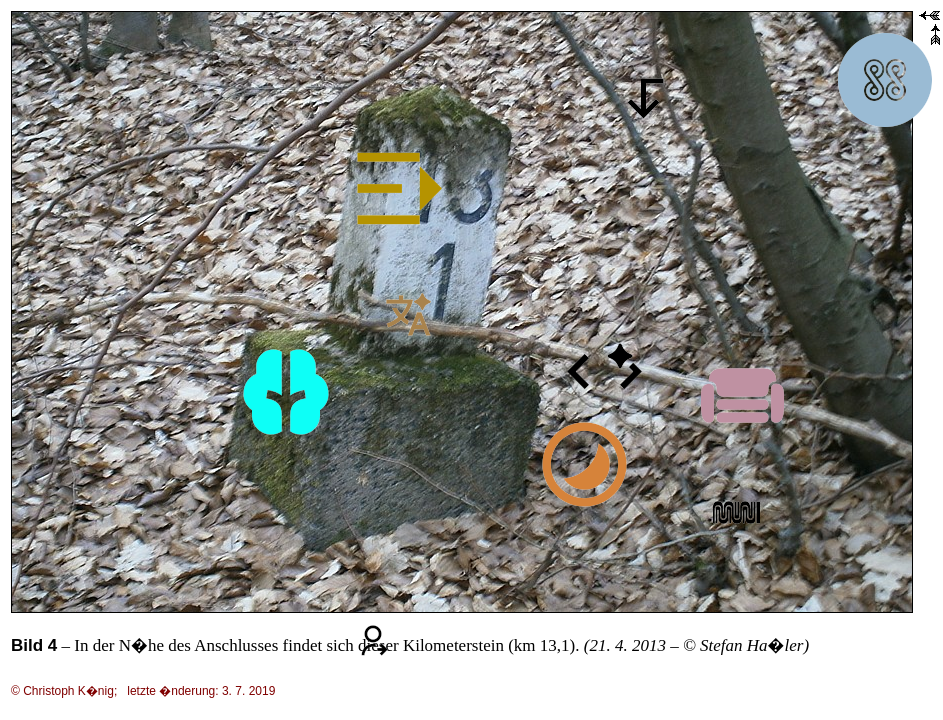 The height and width of the screenshot is (720, 943). Describe the element at coordinates (407, 316) in the screenshot. I see `translate text using AI` at that location.